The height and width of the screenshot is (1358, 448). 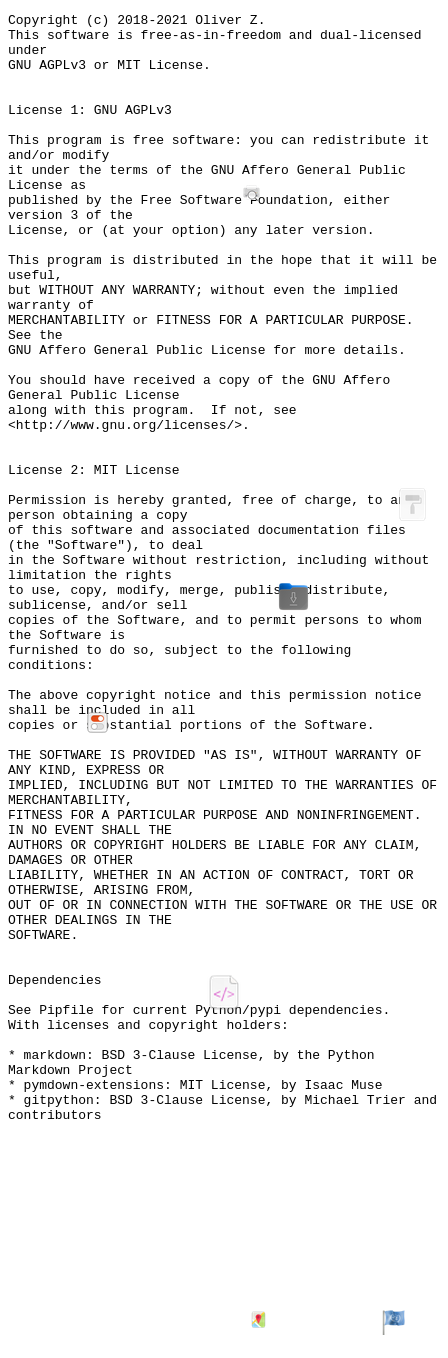 I want to click on an xml file type indicator, so click(x=224, y=992).